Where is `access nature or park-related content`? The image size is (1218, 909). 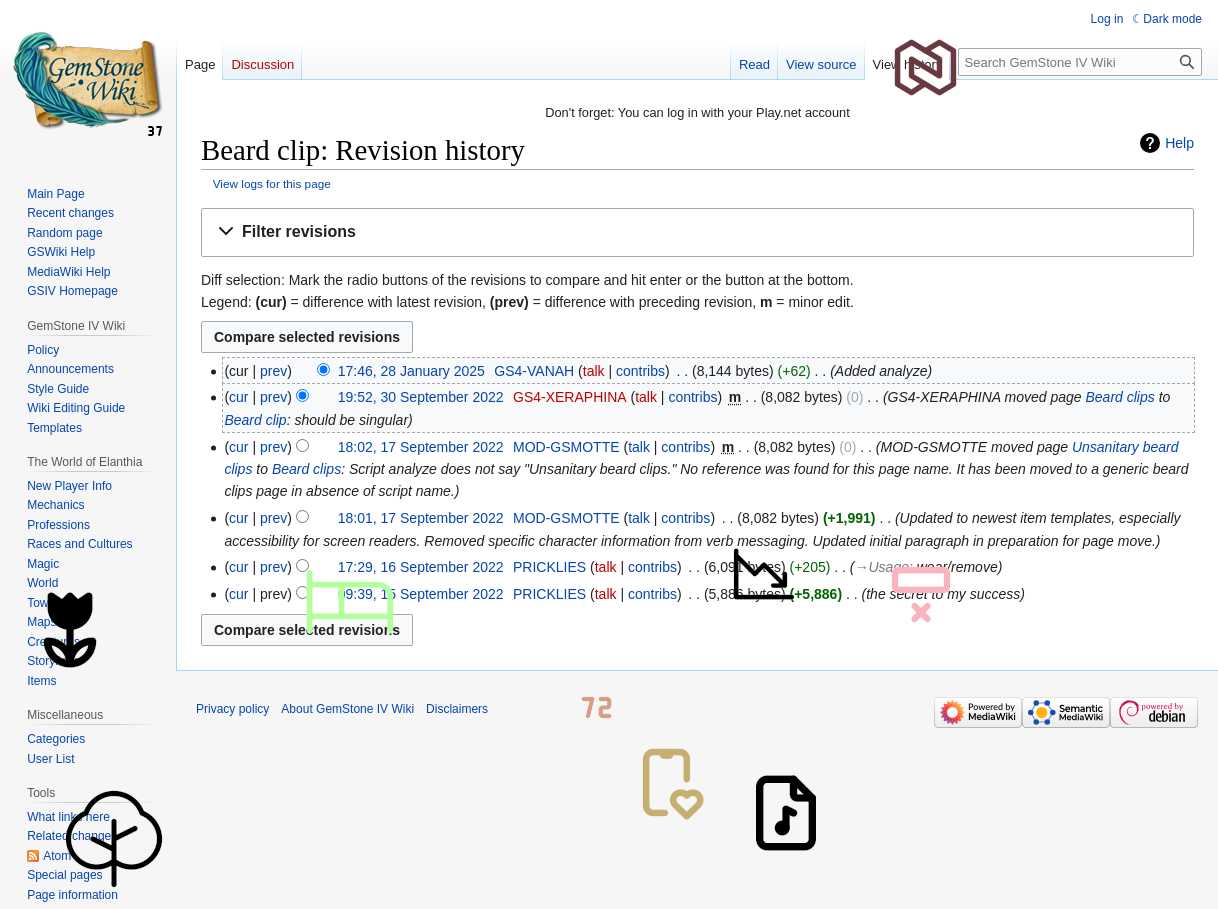
access nature or park-related content is located at coordinates (114, 839).